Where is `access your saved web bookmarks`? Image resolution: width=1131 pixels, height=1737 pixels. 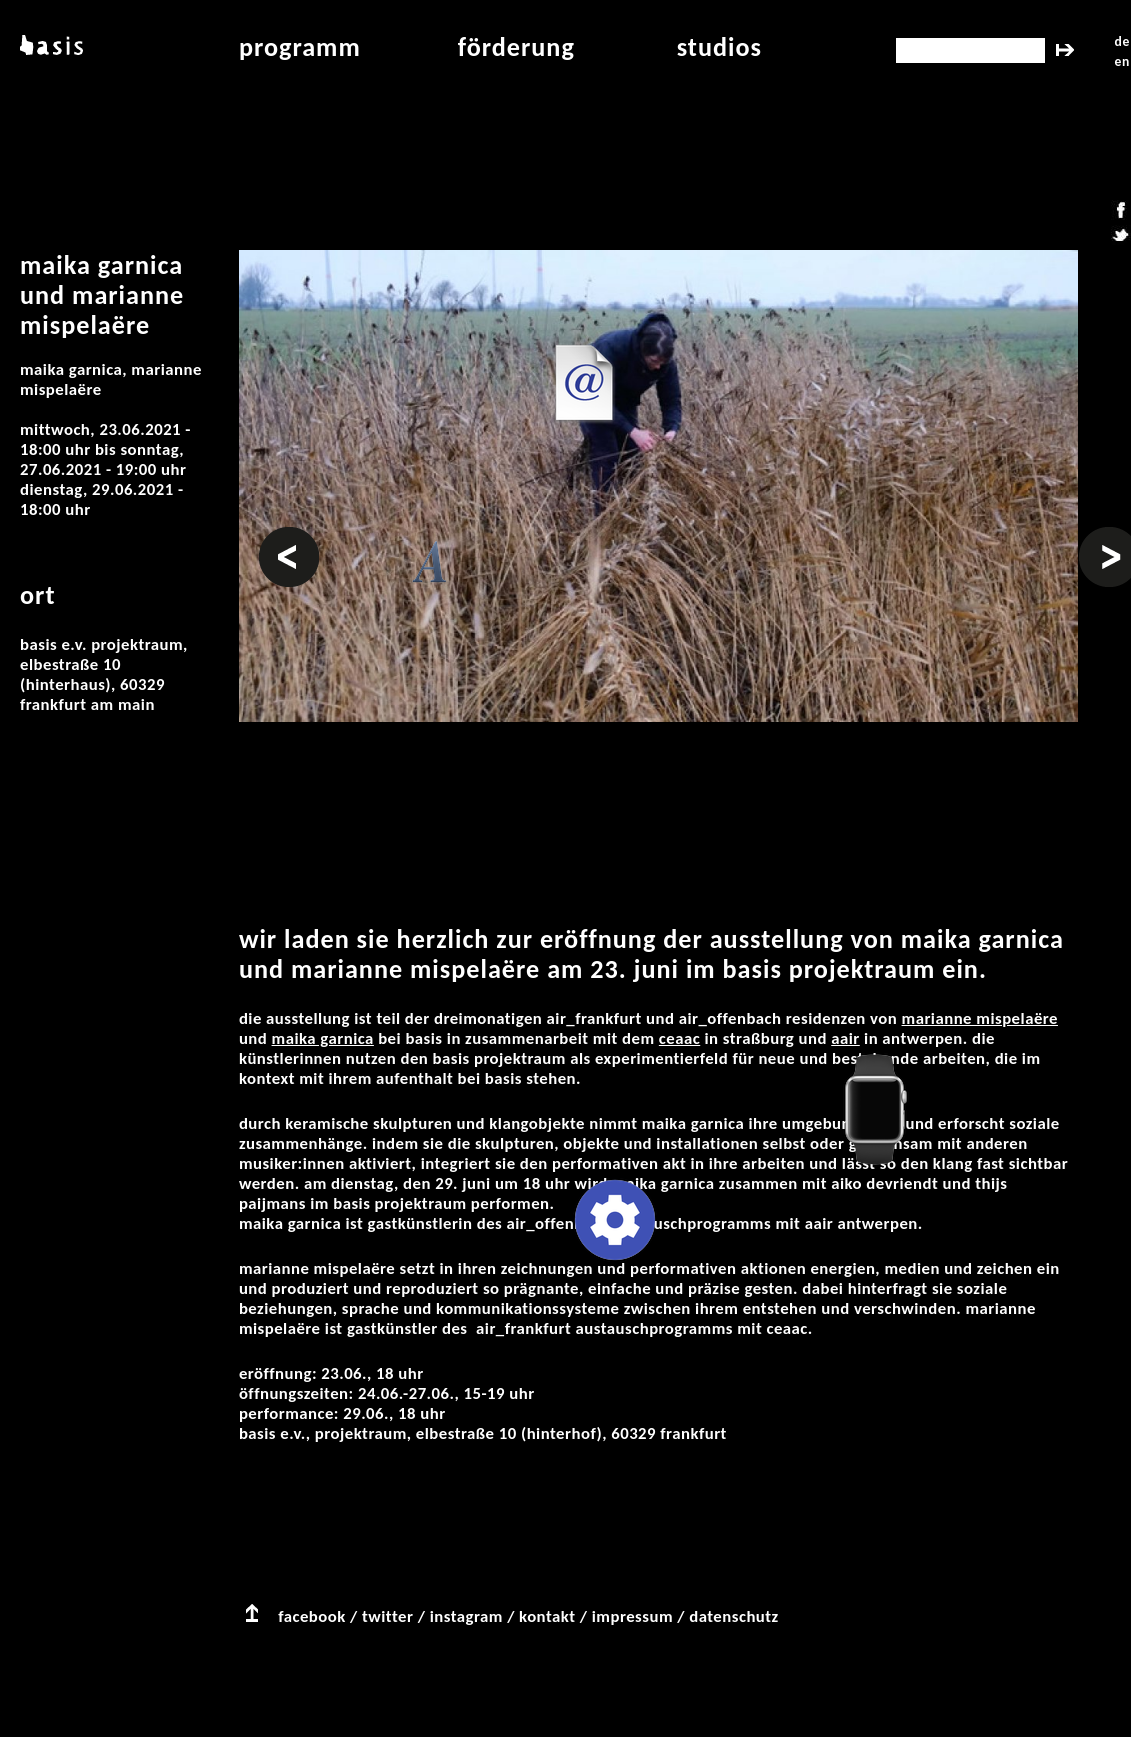 access your saved web bookmarks is located at coordinates (584, 384).